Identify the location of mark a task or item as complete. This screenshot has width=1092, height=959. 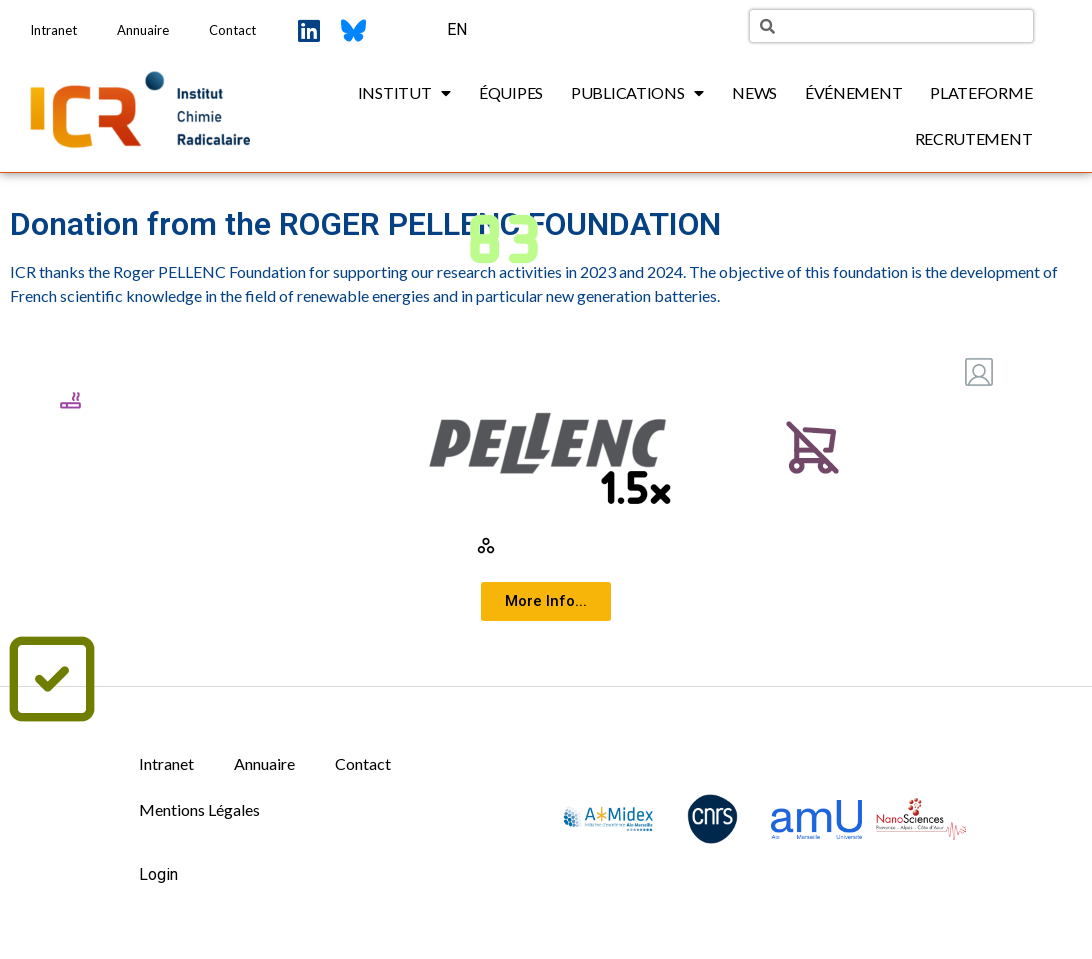
(52, 679).